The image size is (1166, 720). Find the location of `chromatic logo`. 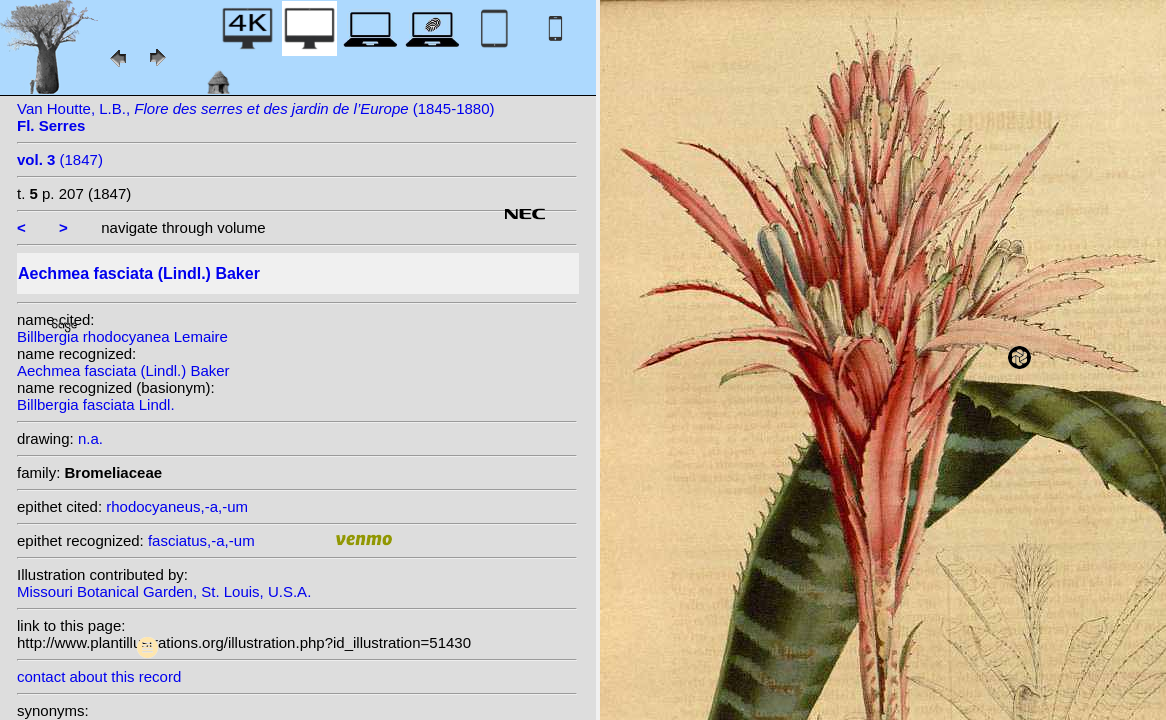

chromatic logo is located at coordinates (1019, 357).